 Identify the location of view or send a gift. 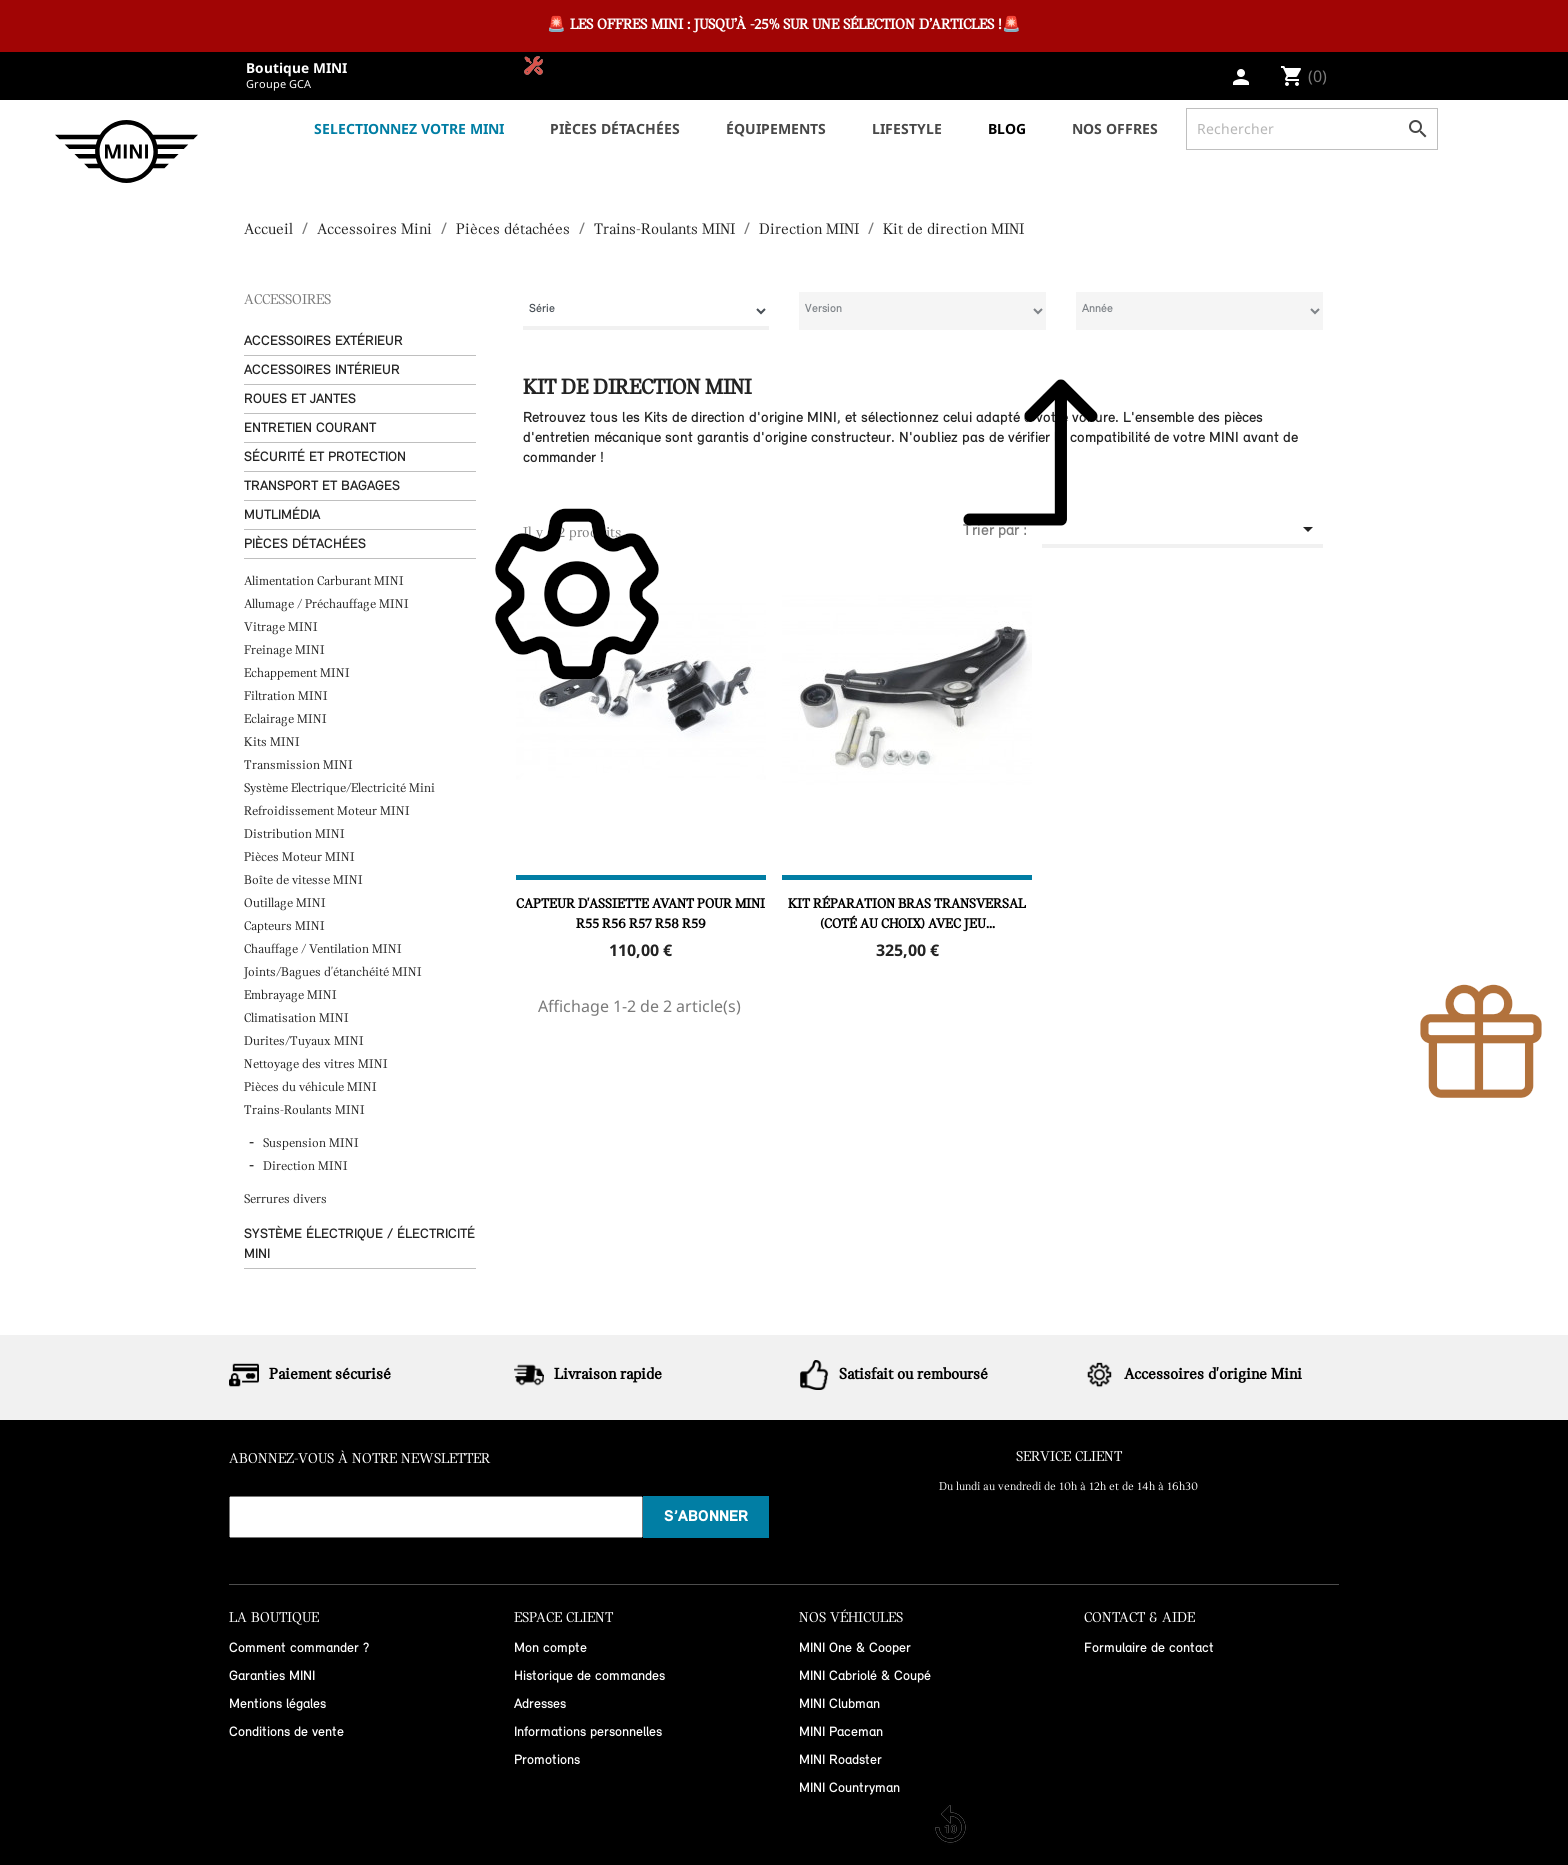
(1481, 1042).